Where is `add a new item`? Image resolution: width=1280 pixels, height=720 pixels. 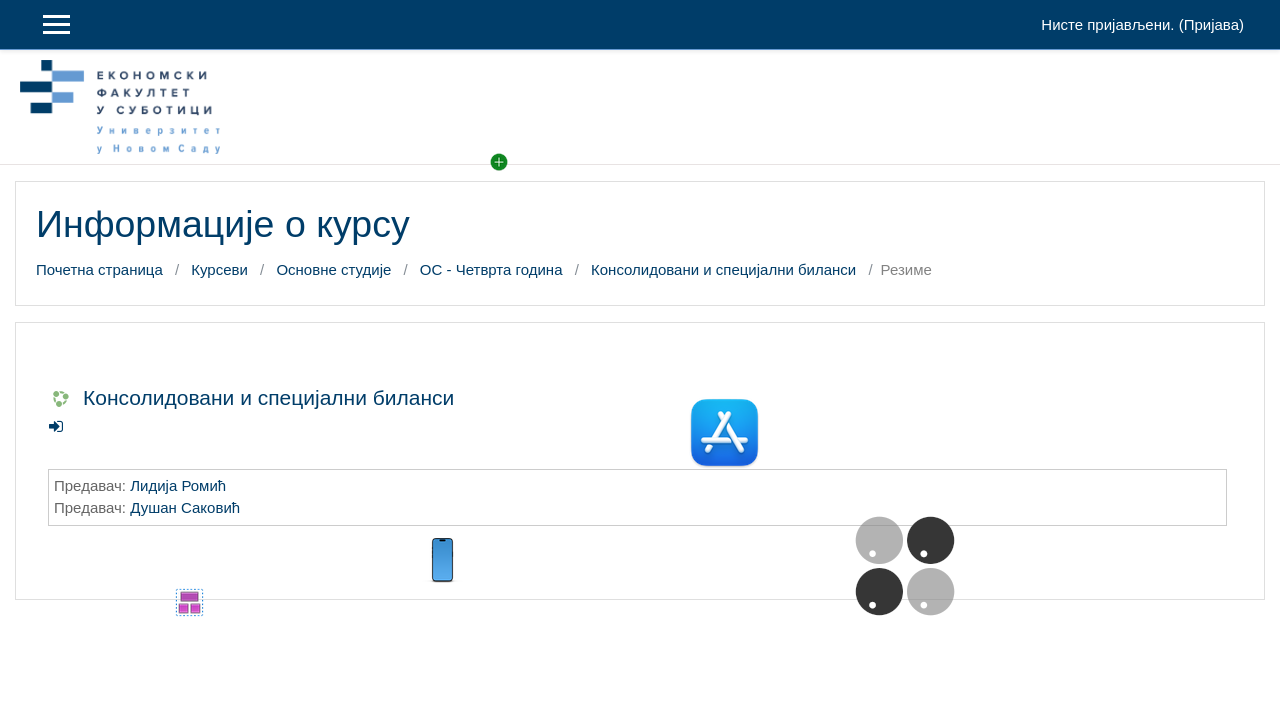 add a new item is located at coordinates (499, 162).